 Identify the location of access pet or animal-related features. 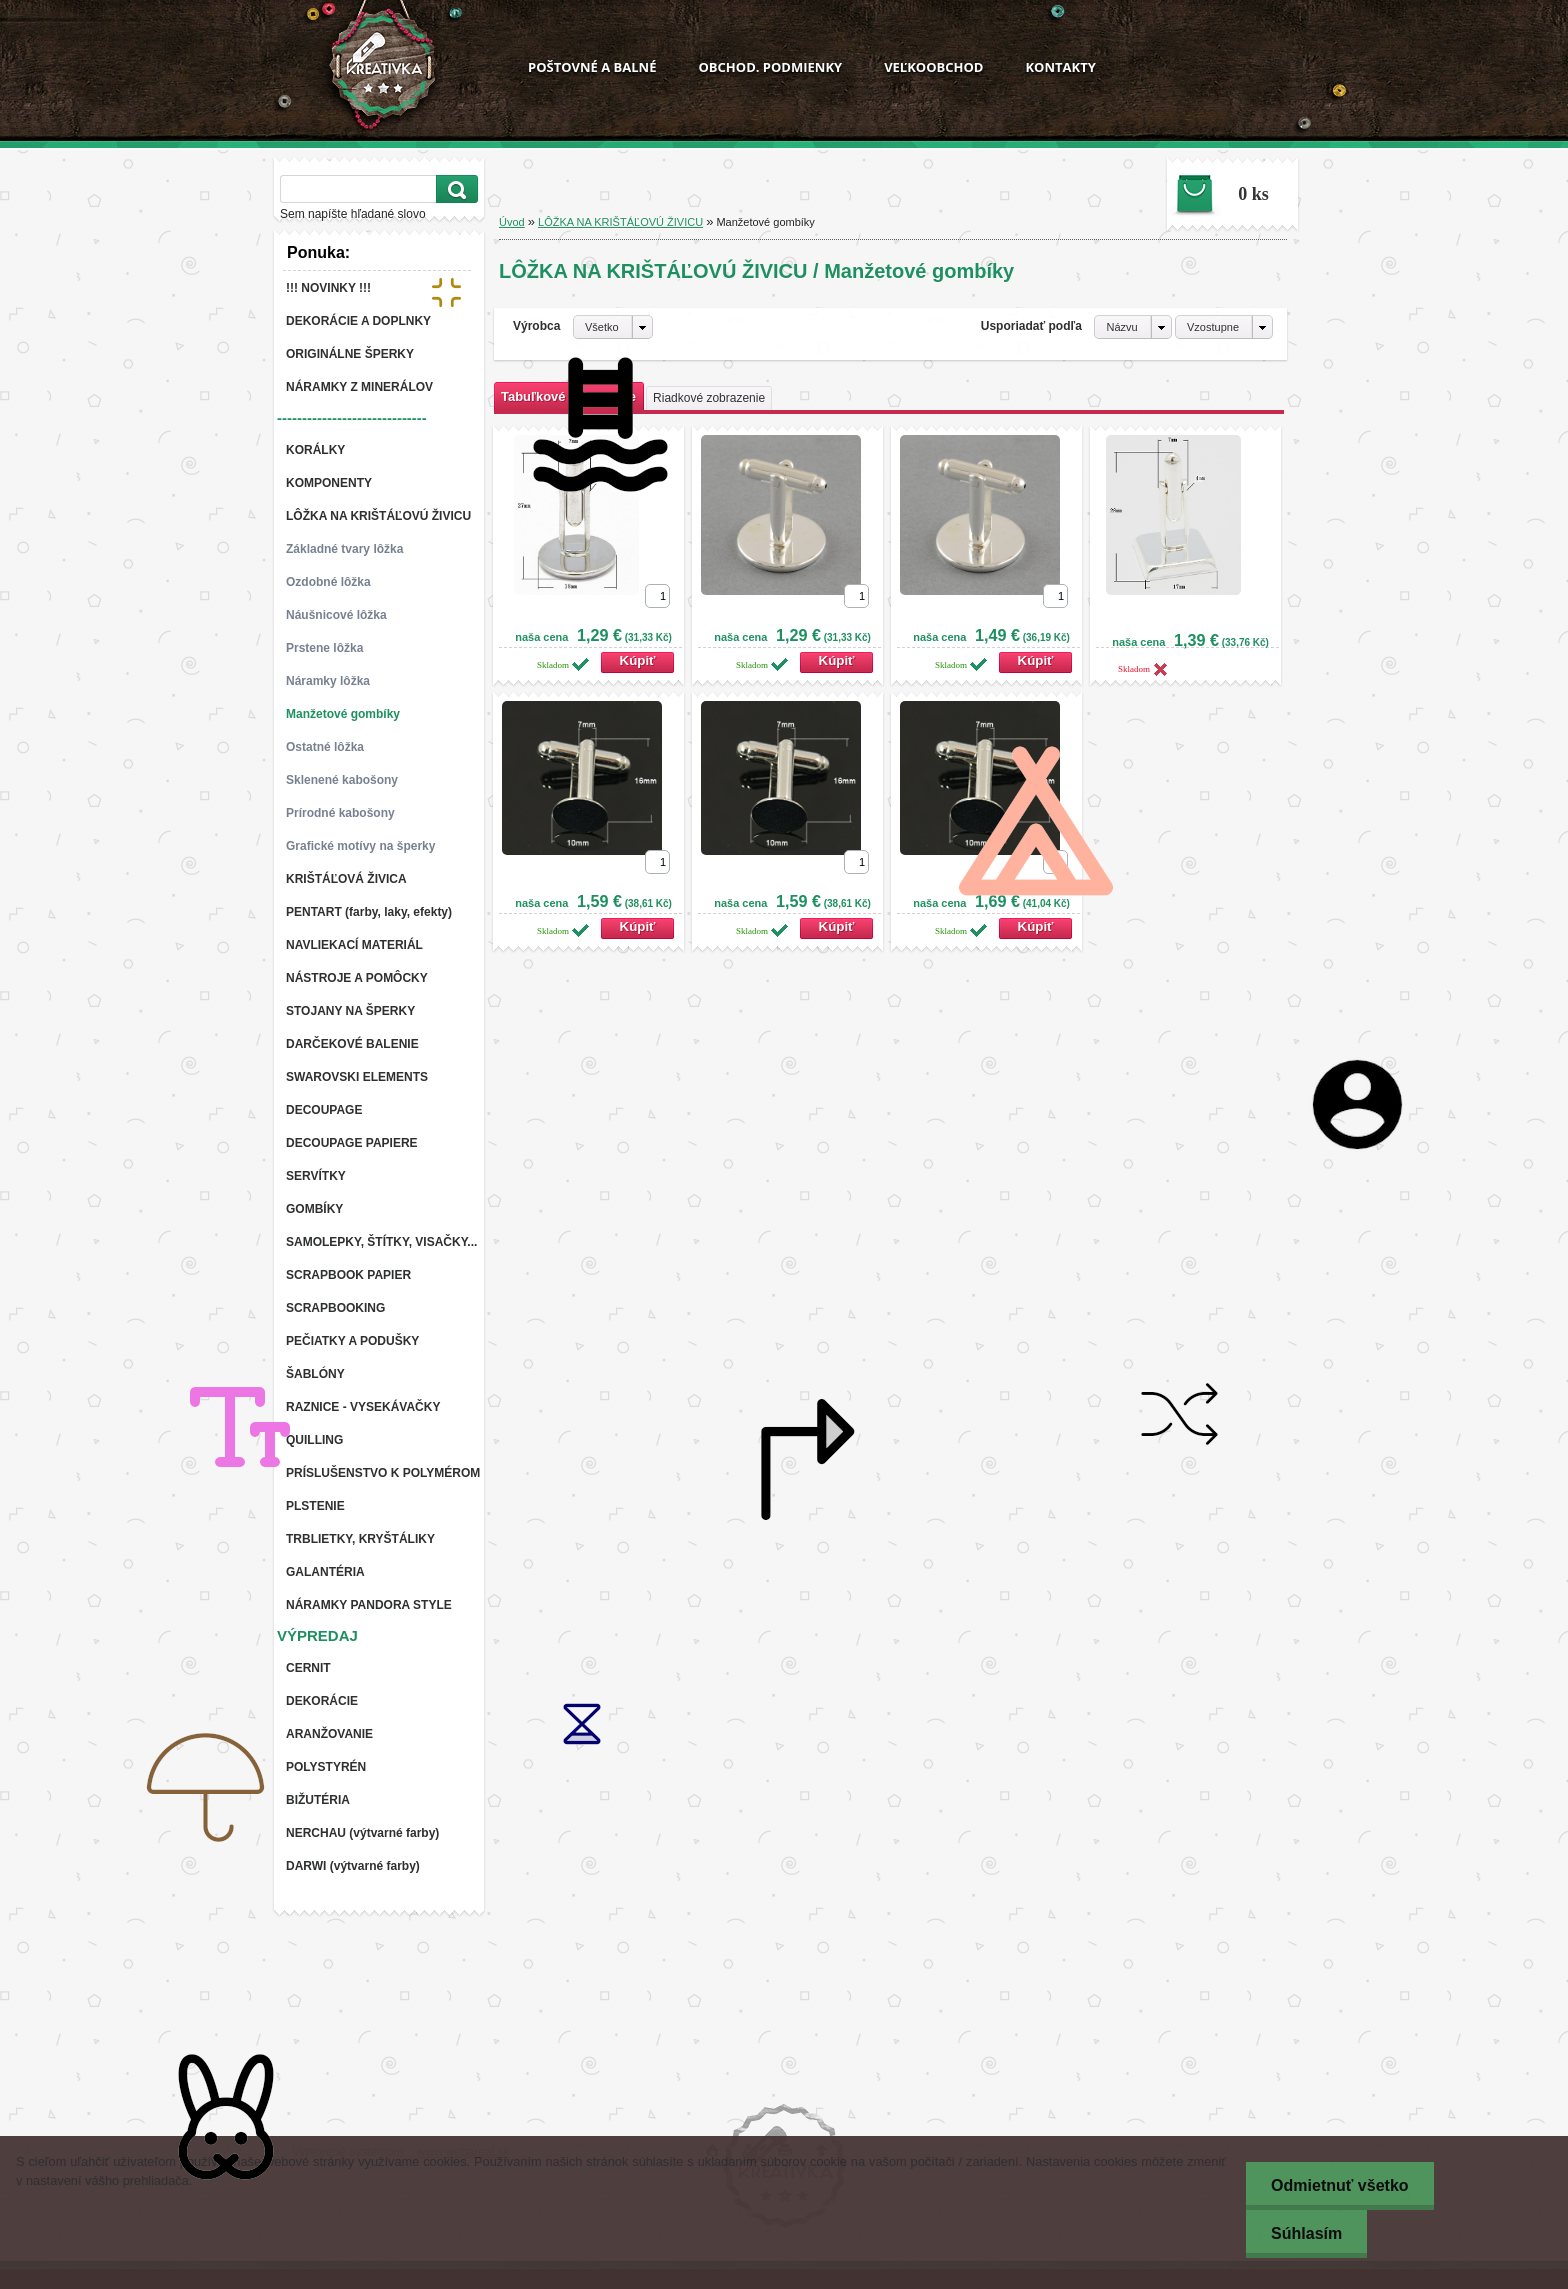
(226, 2119).